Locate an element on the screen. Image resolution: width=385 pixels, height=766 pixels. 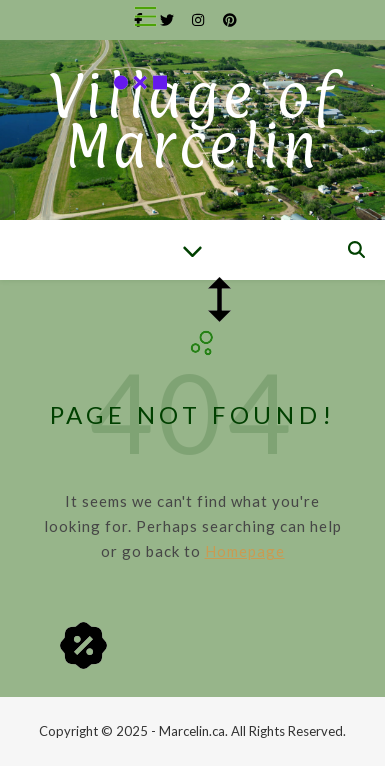
view bubble chart visualization is located at coordinates (203, 343).